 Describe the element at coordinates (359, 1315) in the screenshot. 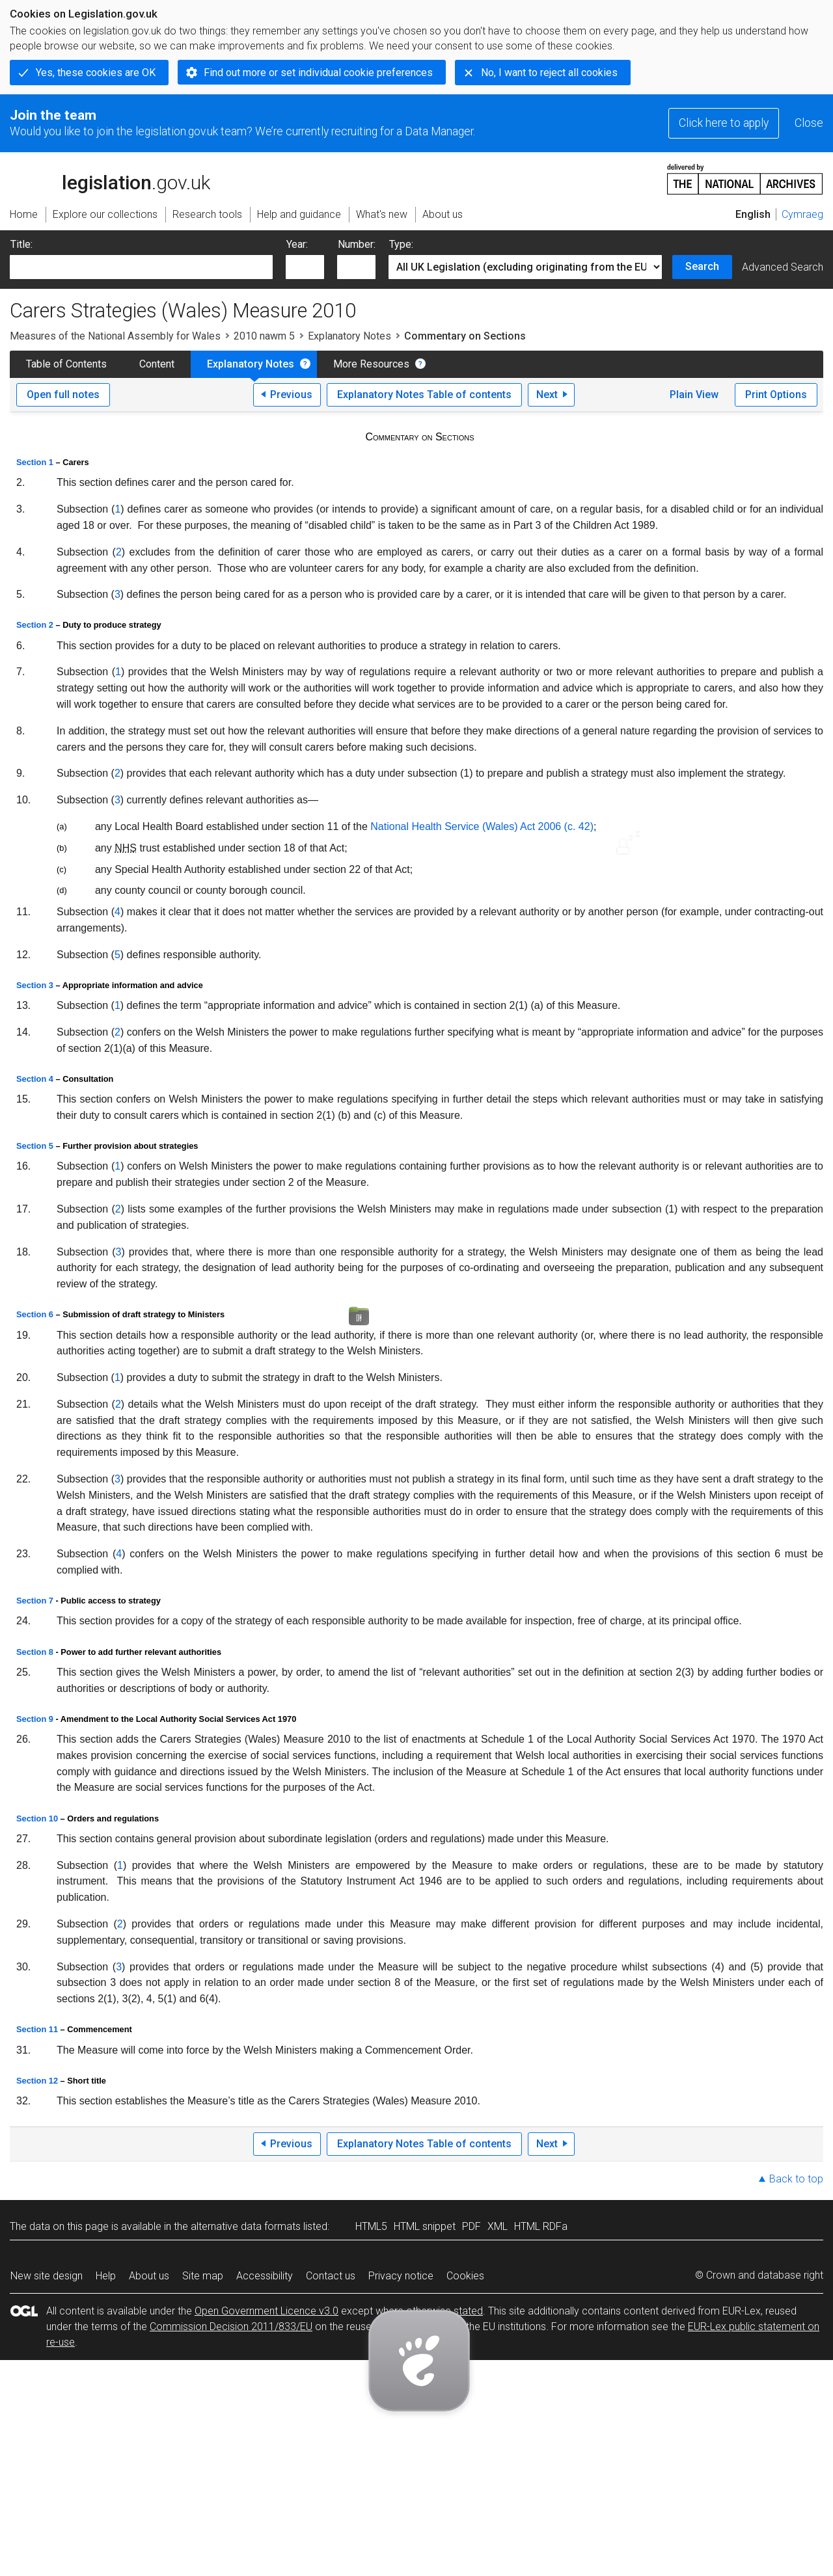

I see `open templates folder` at that location.